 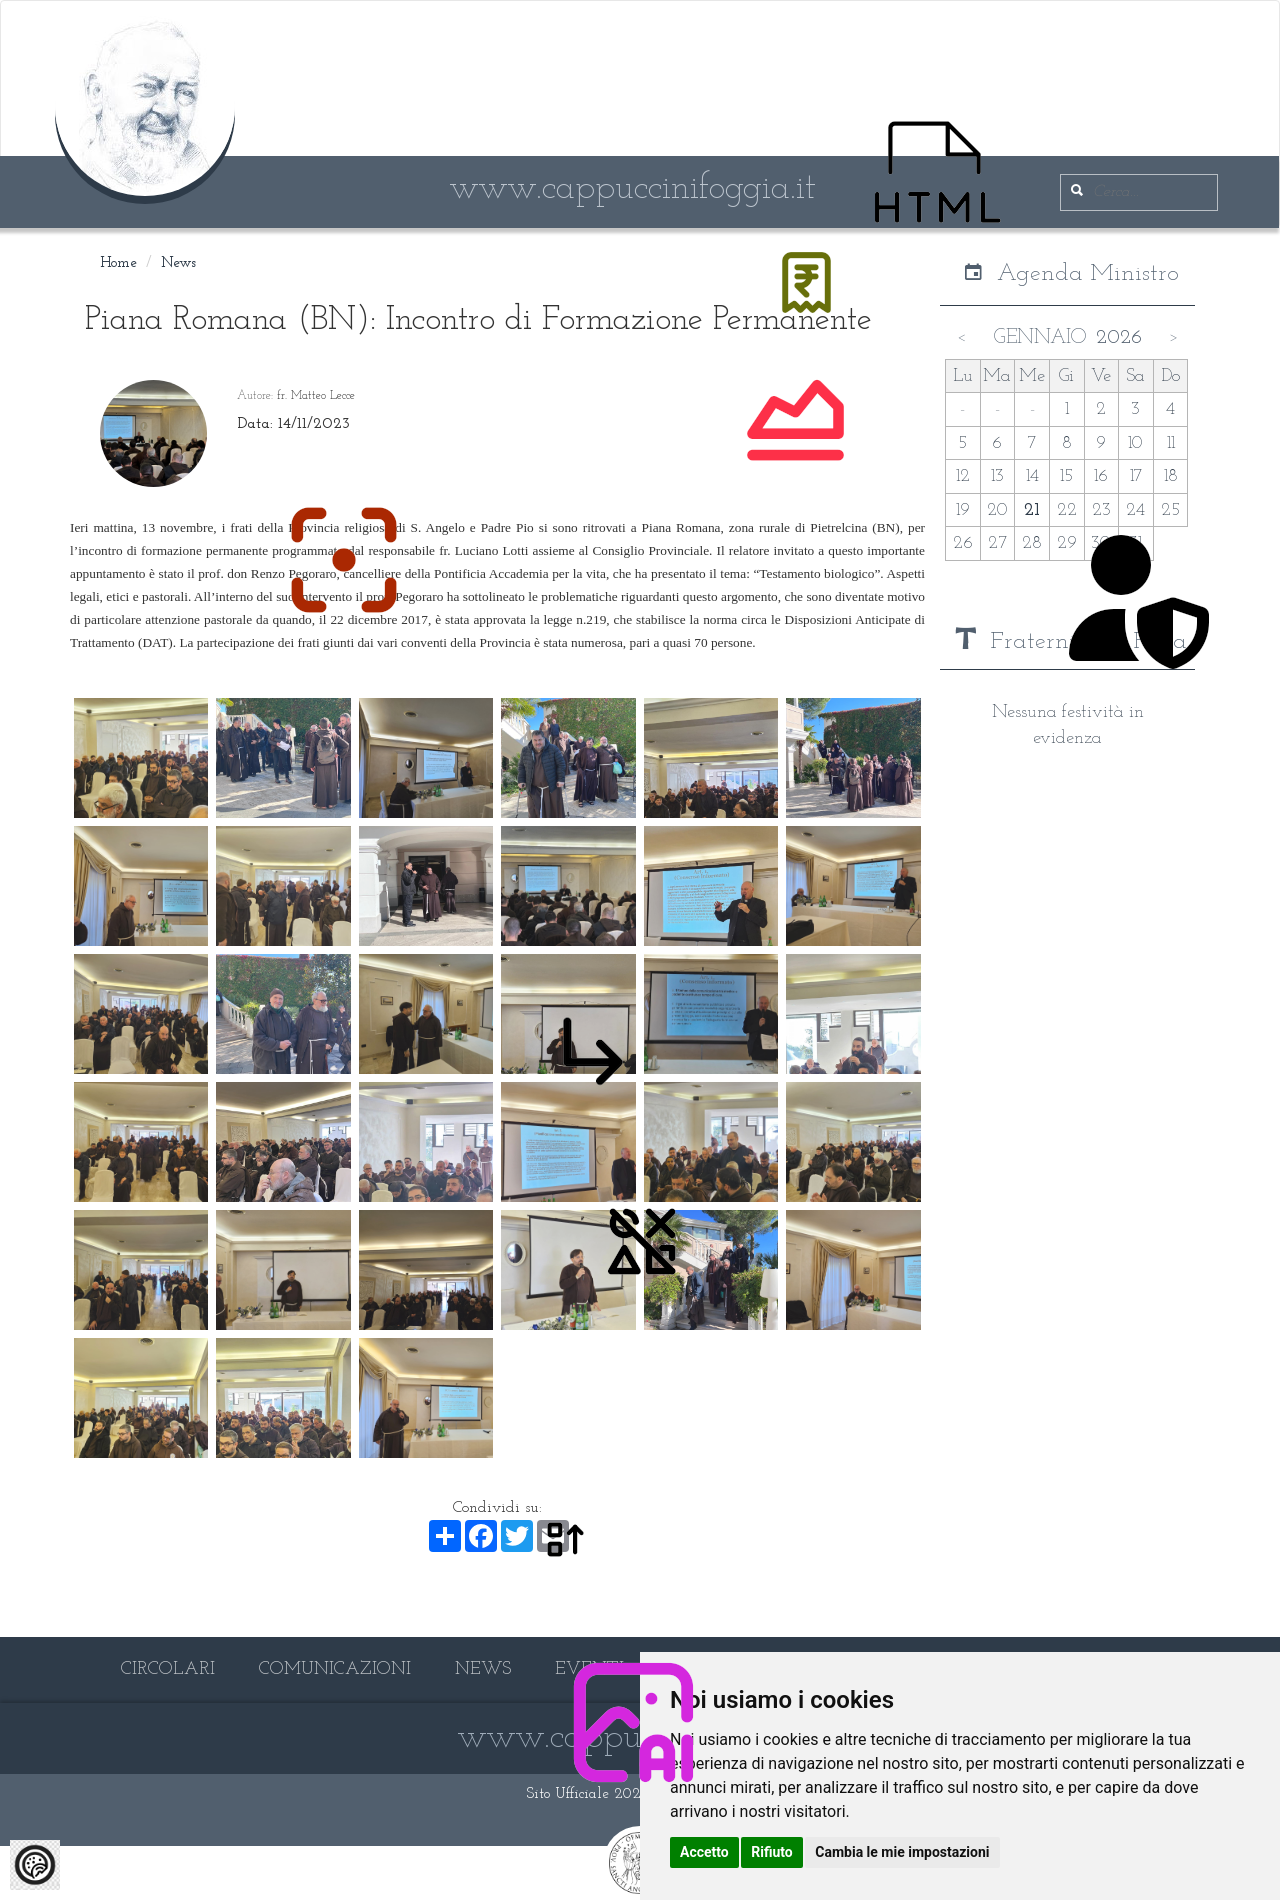 What do you see at coordinates (806, 282) in the screenshot?
I see `view receipt or transaction in rupees` at bounding box center [806, 282].